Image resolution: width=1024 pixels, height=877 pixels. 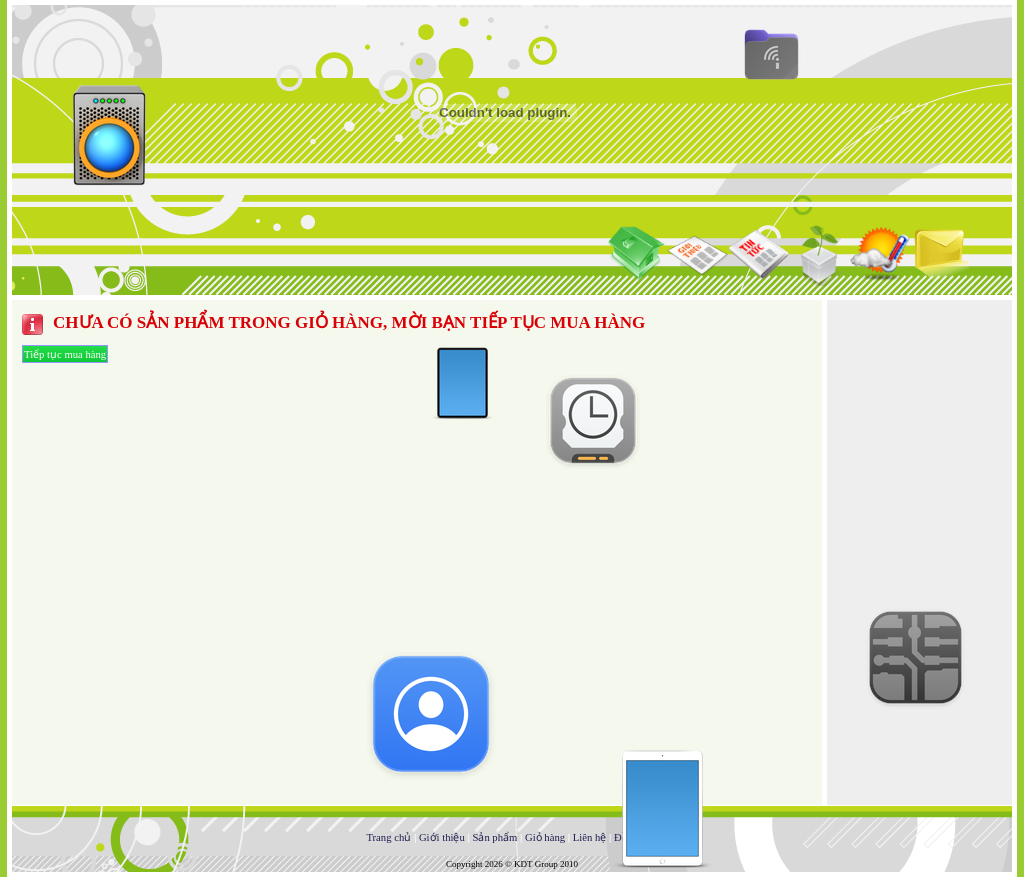 What do you see at coordinates (431, 716) in the screenshot?
I see `manage contact list settings` at bounding box center [431, 716].